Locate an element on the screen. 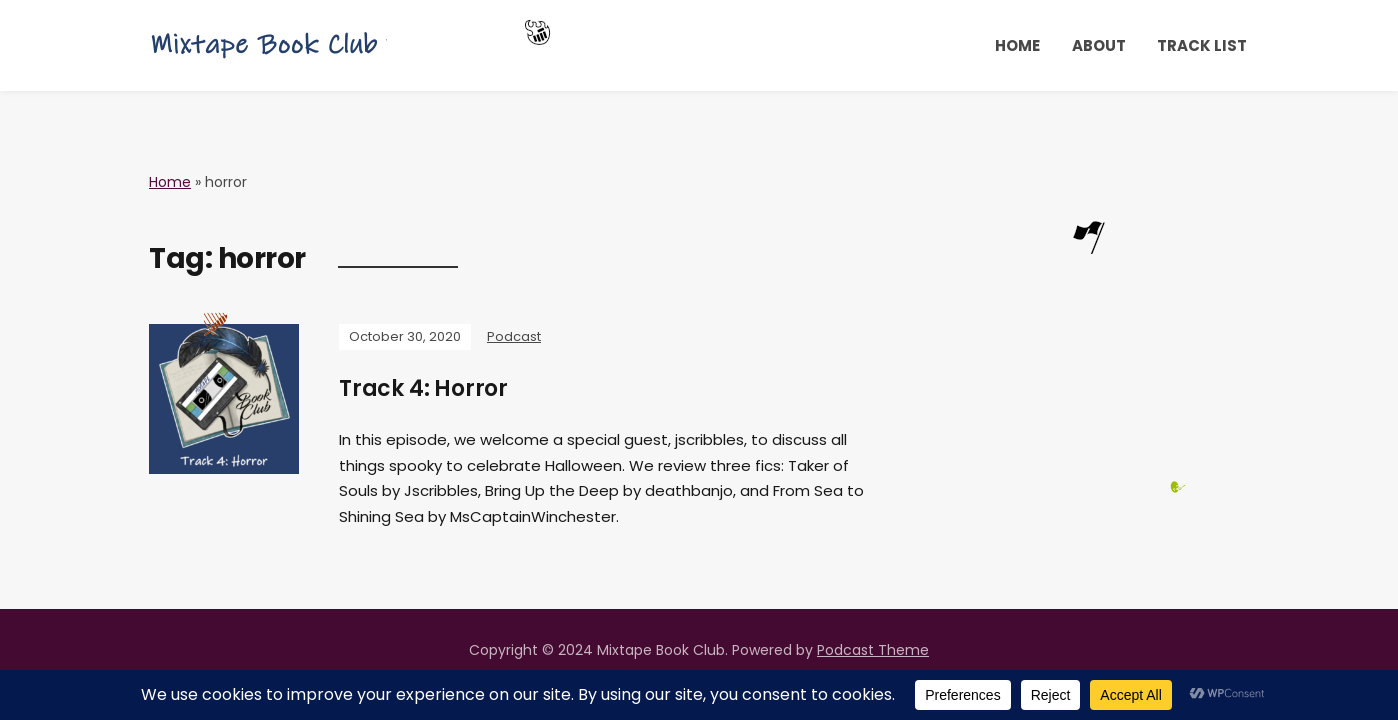 The width and height of the screenshot is (1398, 720). attack or combat action button is located at coordinates (215, 324).